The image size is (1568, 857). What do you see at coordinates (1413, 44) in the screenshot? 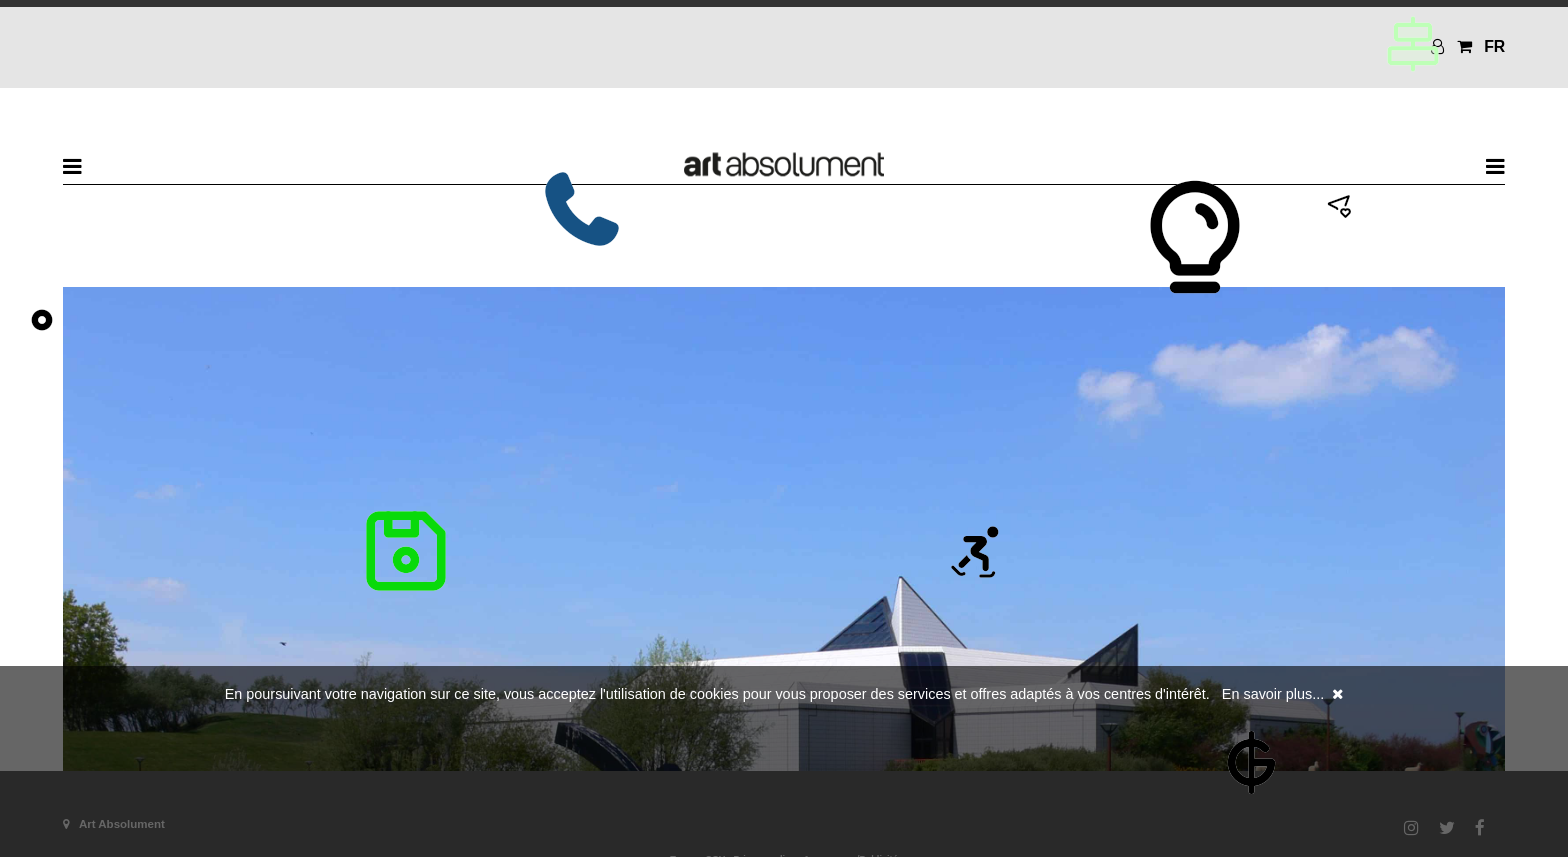
I see `align objects to horizontal center` at bounding box center [1413, 44].